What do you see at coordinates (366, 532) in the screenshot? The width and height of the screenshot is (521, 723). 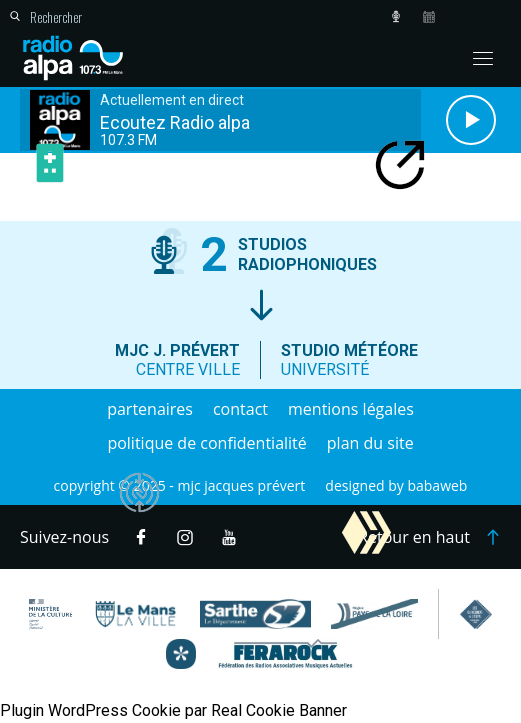 I see `hive blockchain logo` at bounding box center [366, 532].